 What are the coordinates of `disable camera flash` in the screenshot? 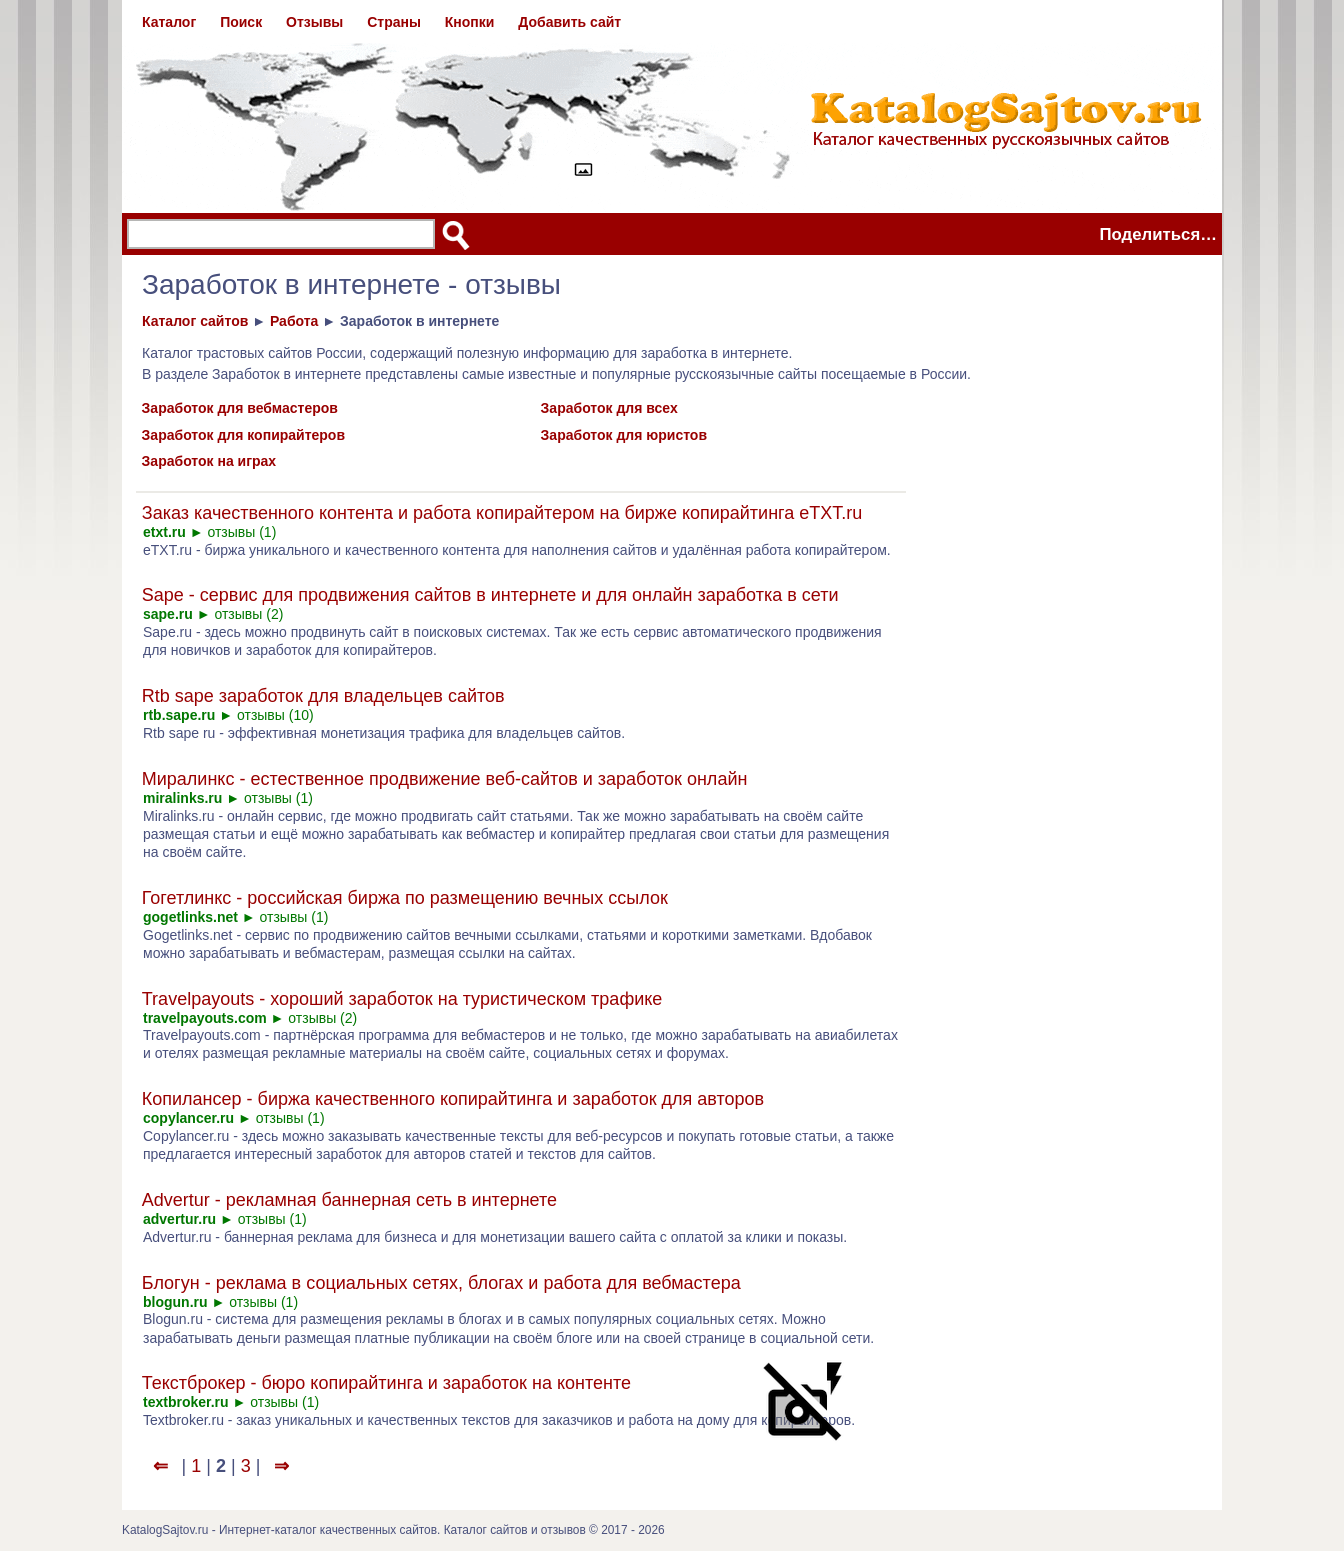 It's located at (805, 1399).